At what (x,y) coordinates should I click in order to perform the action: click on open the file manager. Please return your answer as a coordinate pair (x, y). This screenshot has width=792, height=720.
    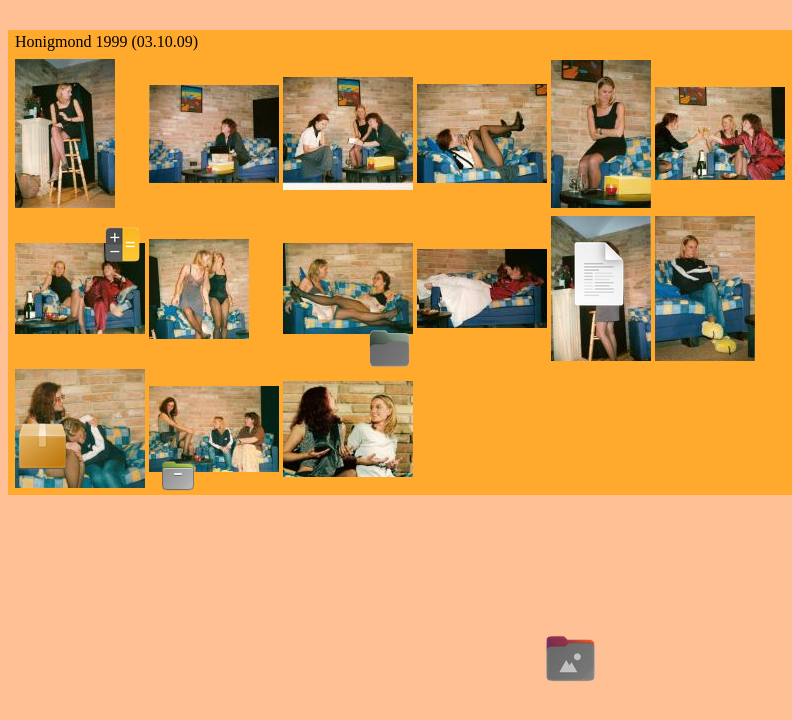
    Looking at the image, I should click on (178, 475).